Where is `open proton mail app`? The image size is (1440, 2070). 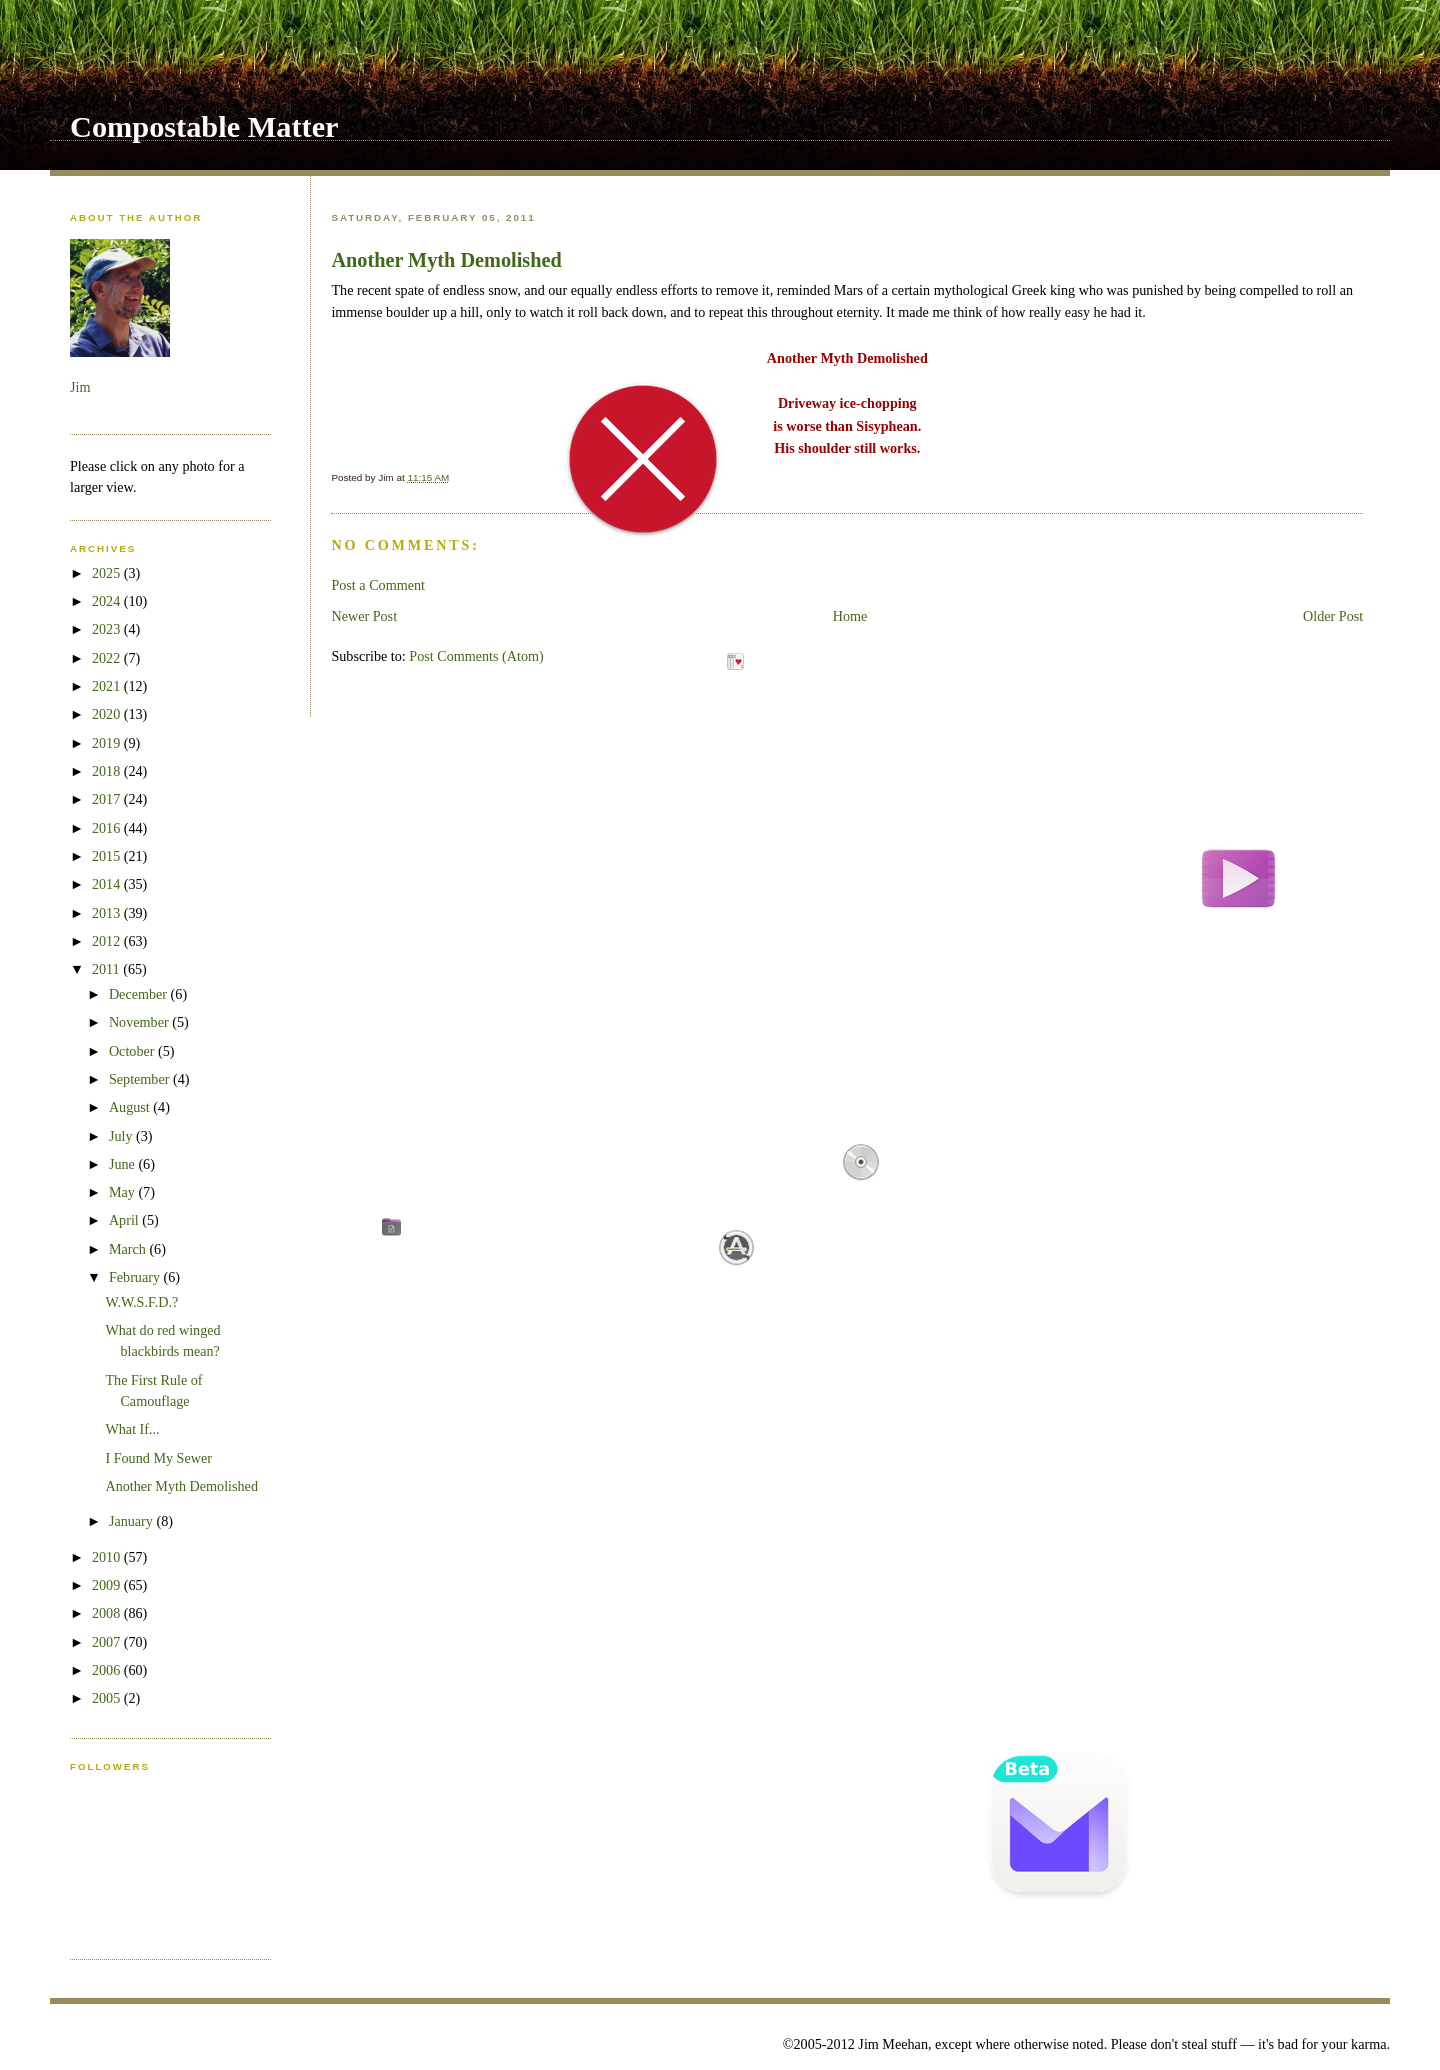 open proton mail app is located at coordinates (1059, 1824).